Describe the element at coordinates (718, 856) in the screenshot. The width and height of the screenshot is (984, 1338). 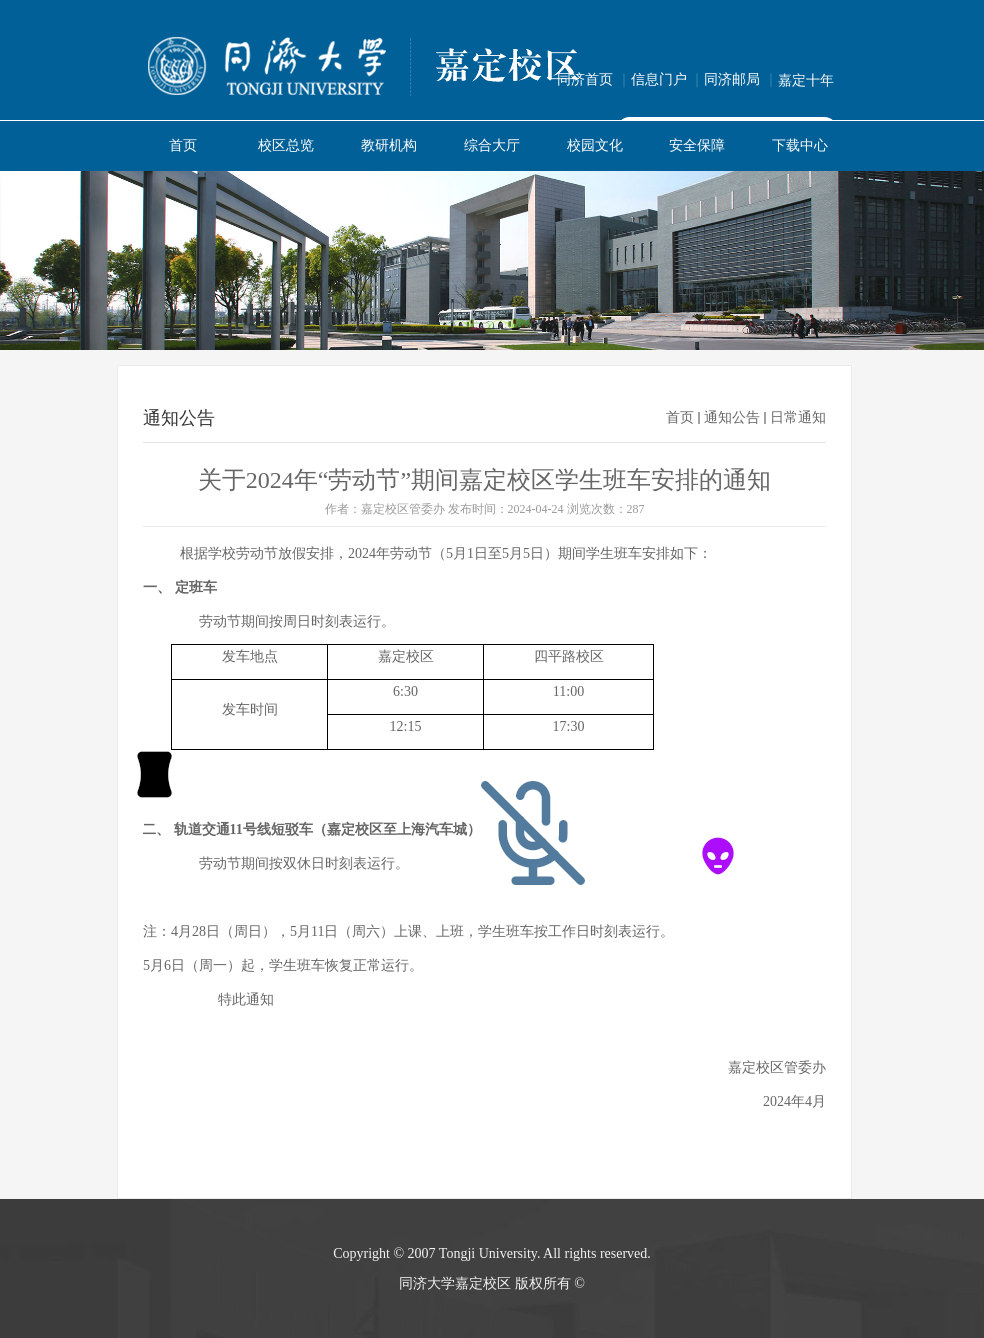
I see `indicates extraterrestrial or sci-fi themed content` at that location.